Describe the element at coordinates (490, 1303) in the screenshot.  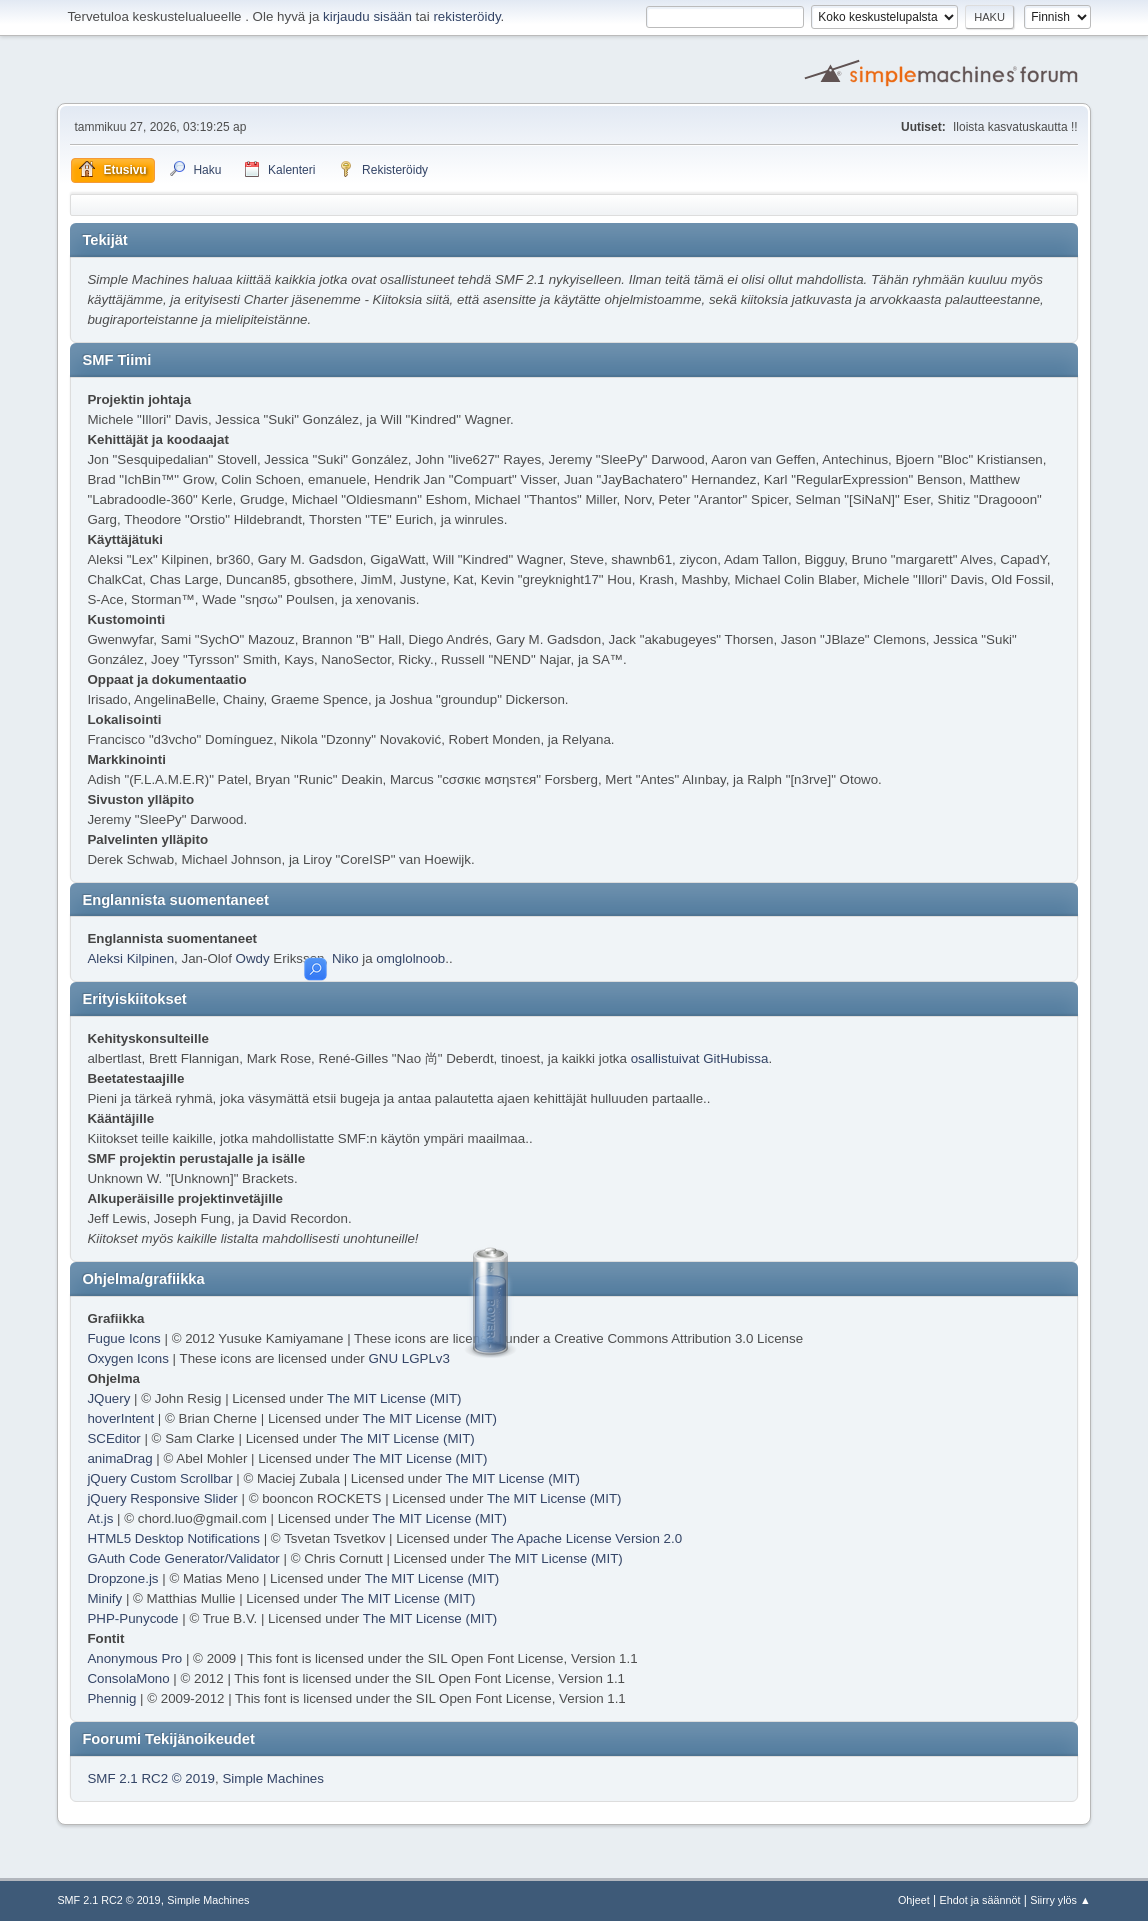
I see `indicates battery is sufficiently charged` at that location.